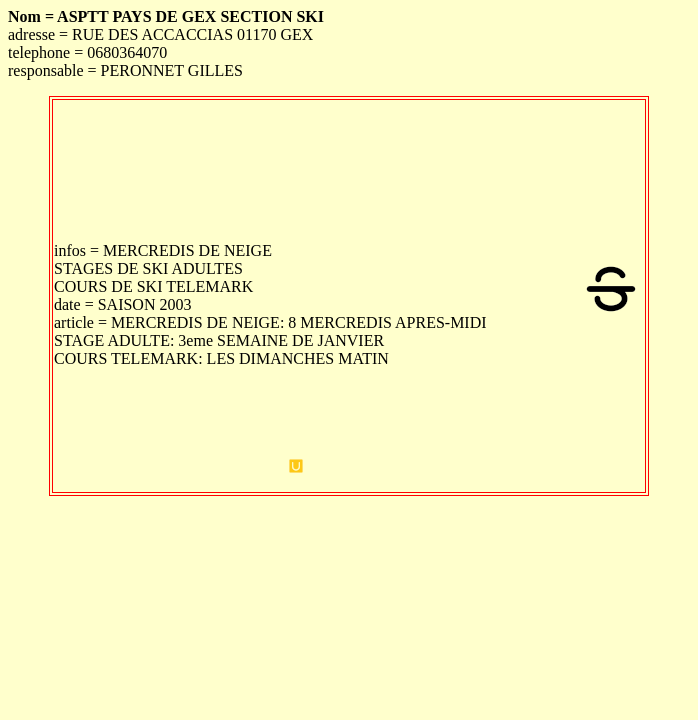 This screenshot has width=698, height=720. What do you see at coordinates (611, 289) in the screenshot?
I see `apply strikethrough formatting to selected text` at bounding box center [611, 289].